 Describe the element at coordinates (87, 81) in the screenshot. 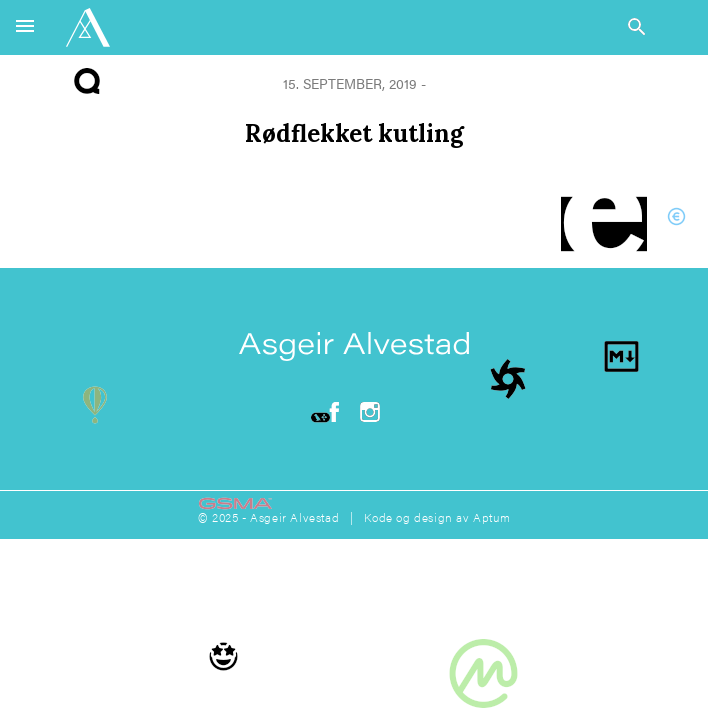

I see `open the Quizlet app` at that location.